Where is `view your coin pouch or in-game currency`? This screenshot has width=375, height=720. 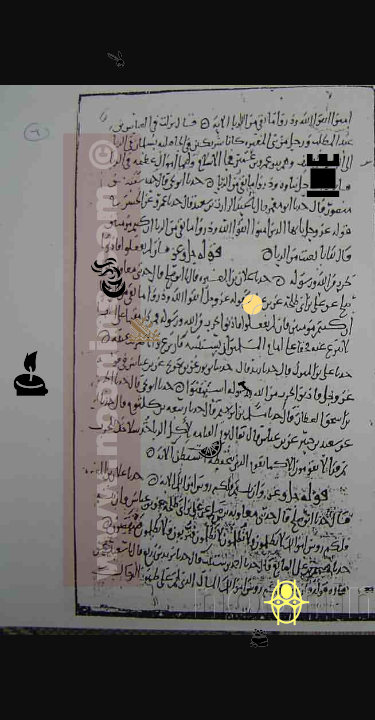 view your coin pouch or in-game currency is located at coordinates (259, 638).